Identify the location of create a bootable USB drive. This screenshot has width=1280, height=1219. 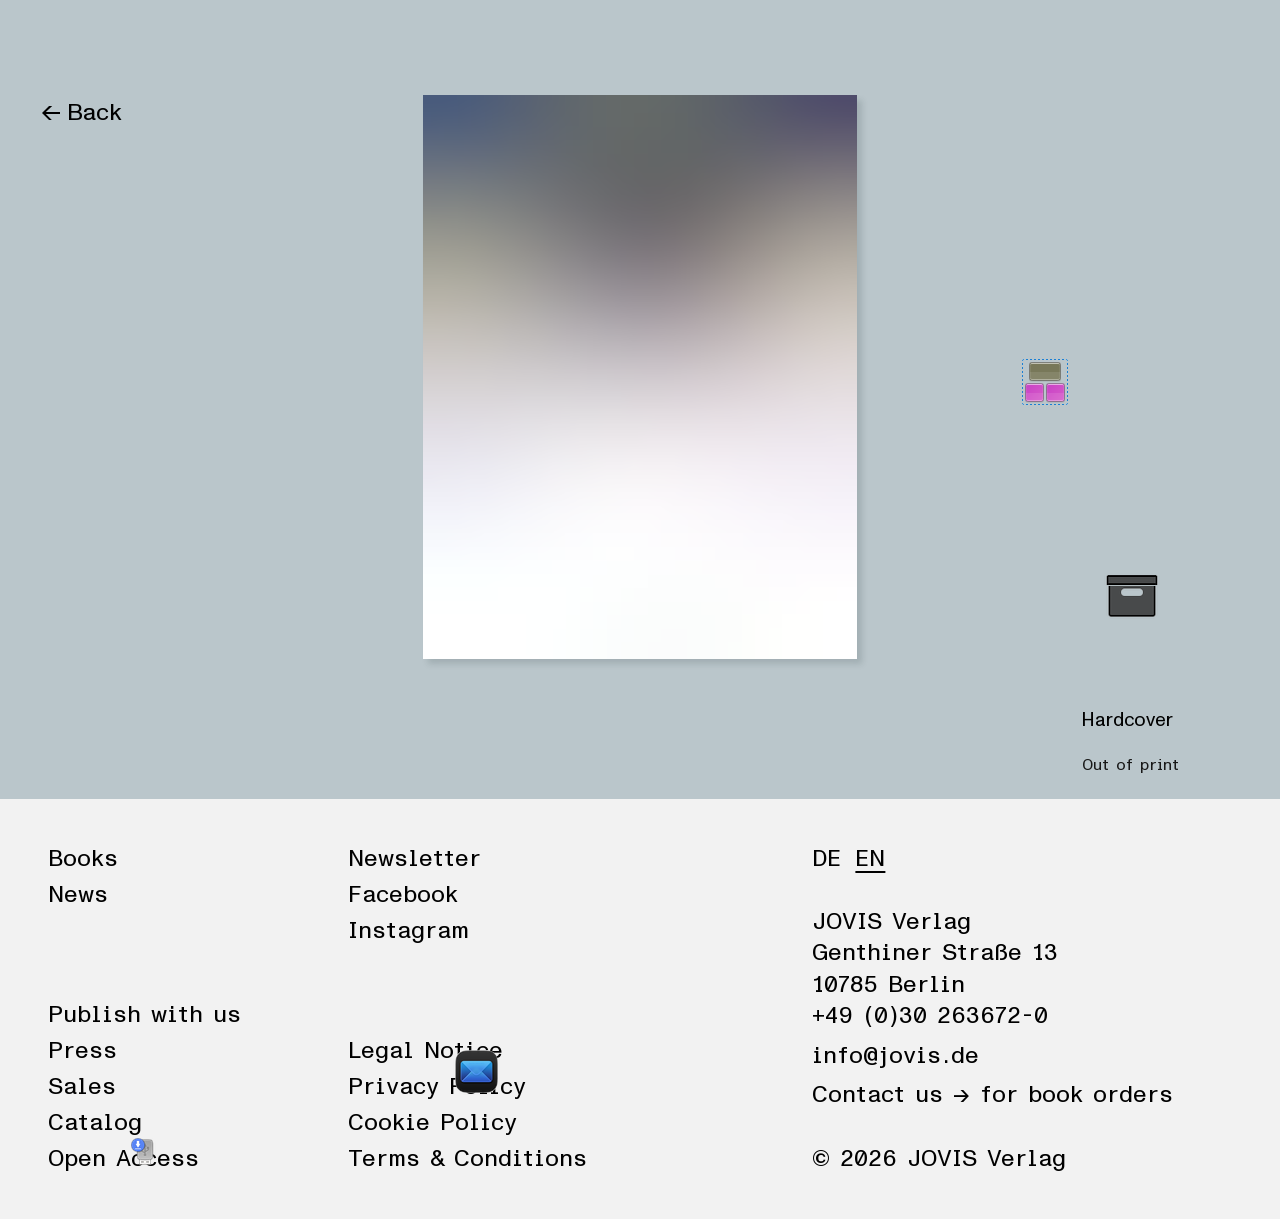
(145, 1152).